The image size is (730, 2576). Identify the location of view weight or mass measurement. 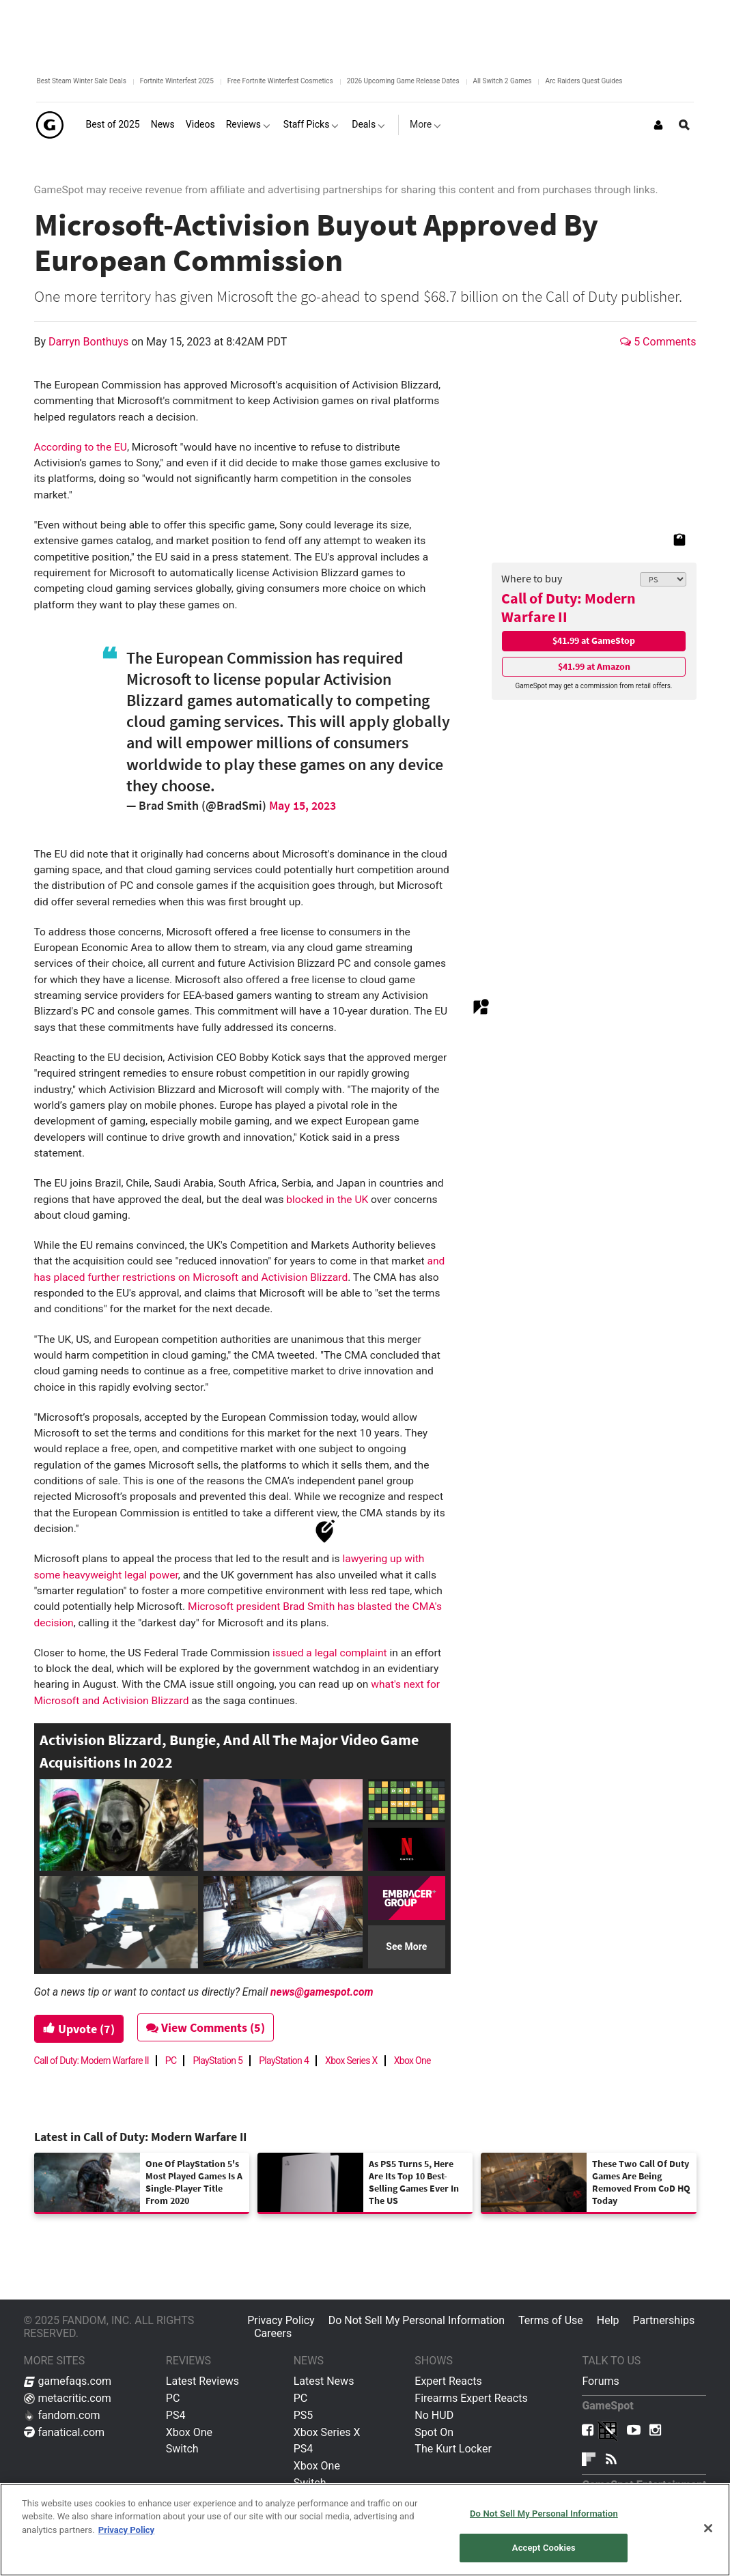
(679, 540).